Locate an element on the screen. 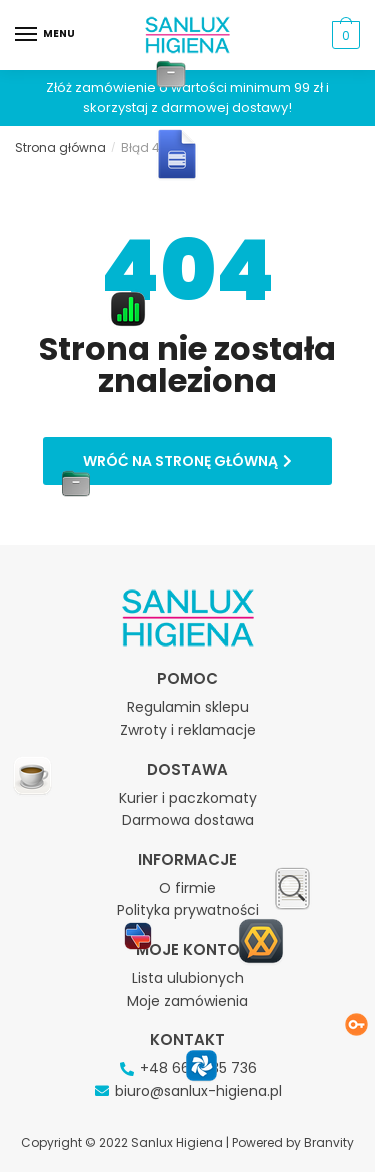 The width and height of the screenshot is (375, 1172). open the file manager is located at coordinates (171, 74).